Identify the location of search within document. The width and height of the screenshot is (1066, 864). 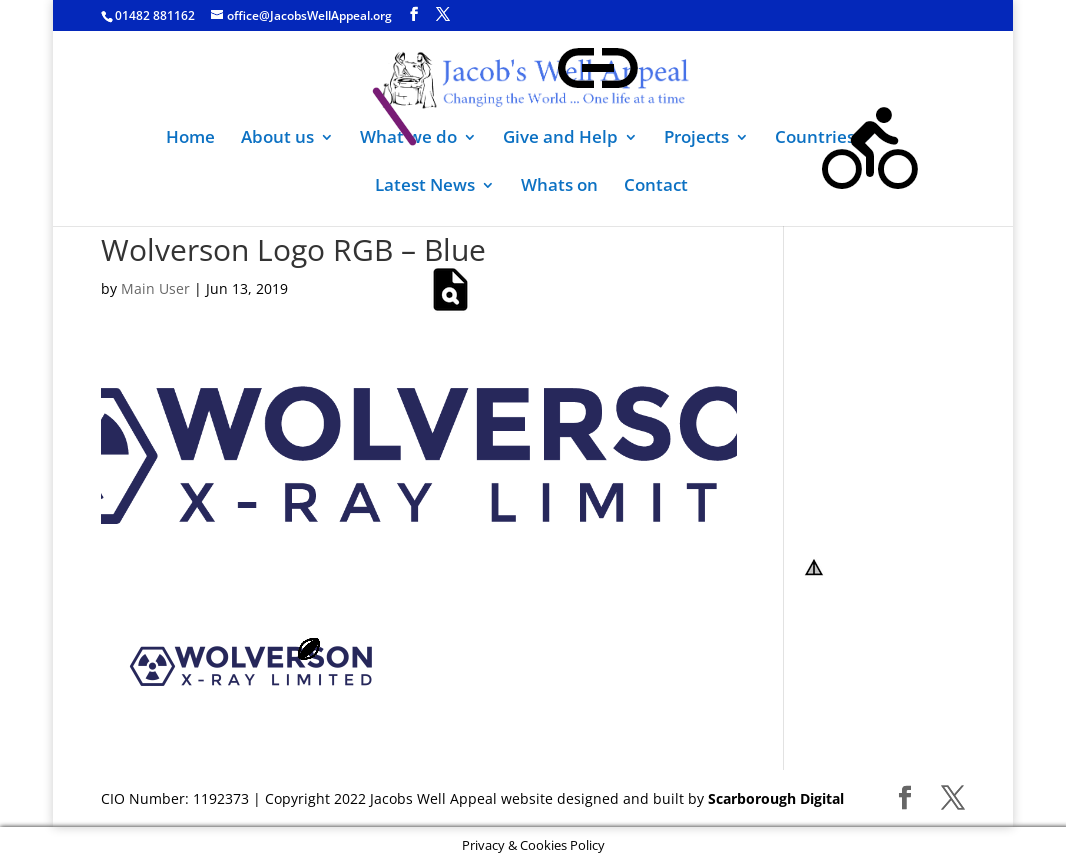
(450, 289).